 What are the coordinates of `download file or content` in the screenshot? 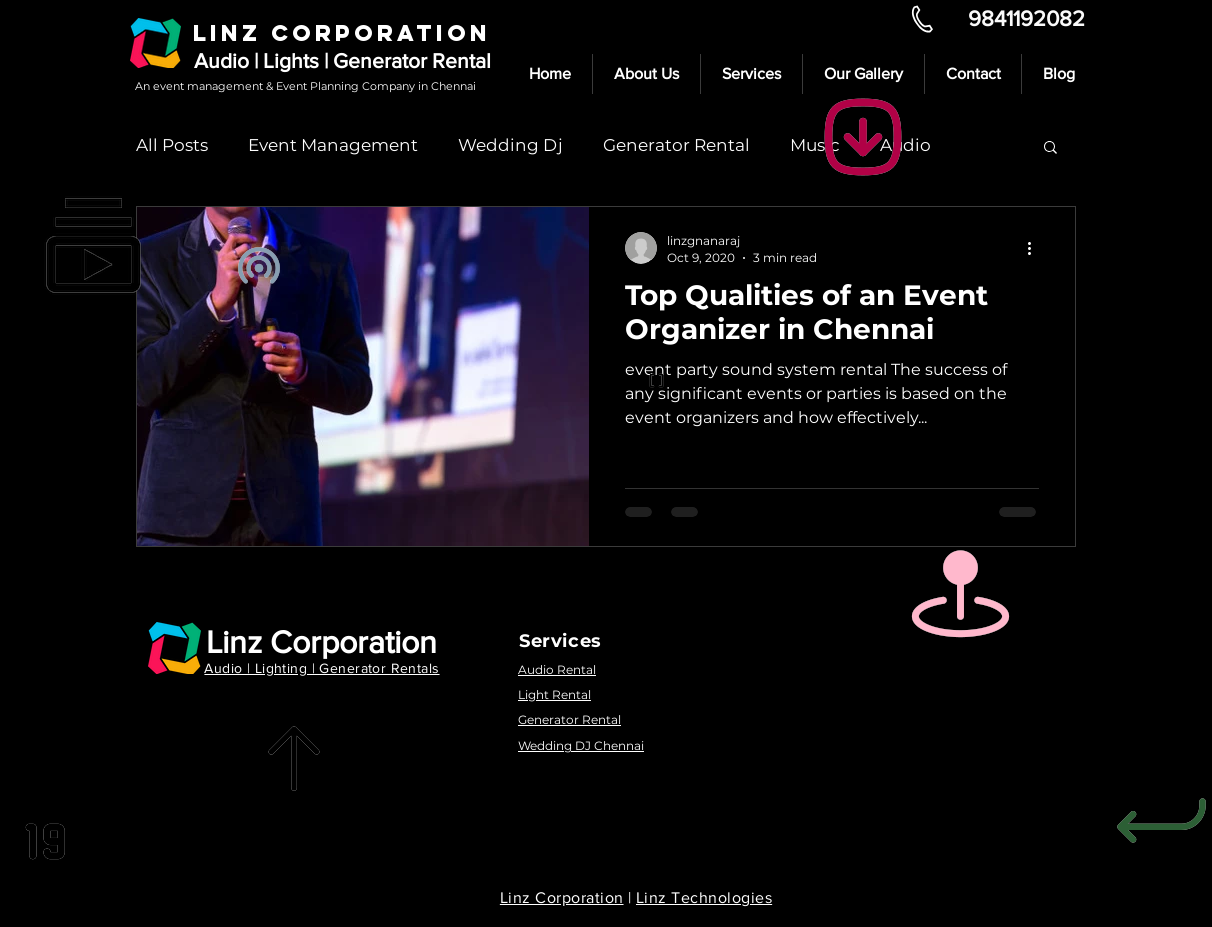 It's located at (863, 137).